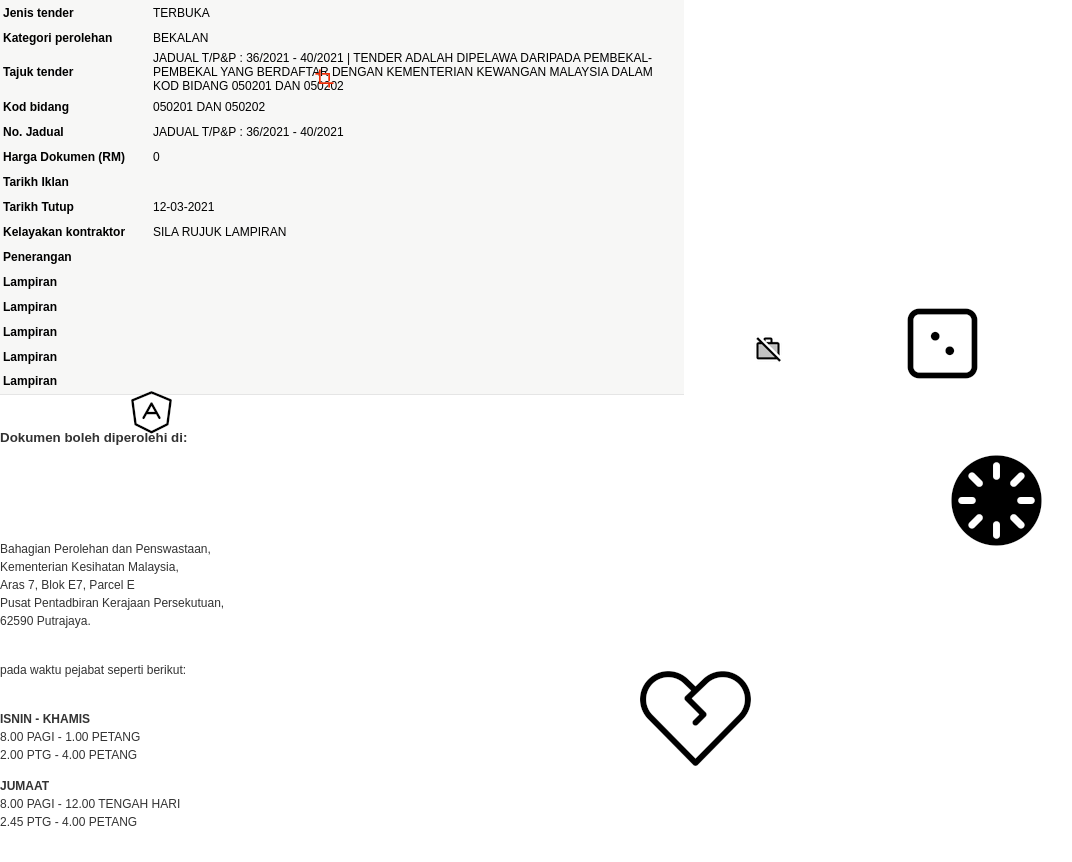 The height and width of the screenshot is (862, 1072). What do you see at coordinates (324, 78) in the screenshot?
I see `crop an image` at bounding box center [324, 78].